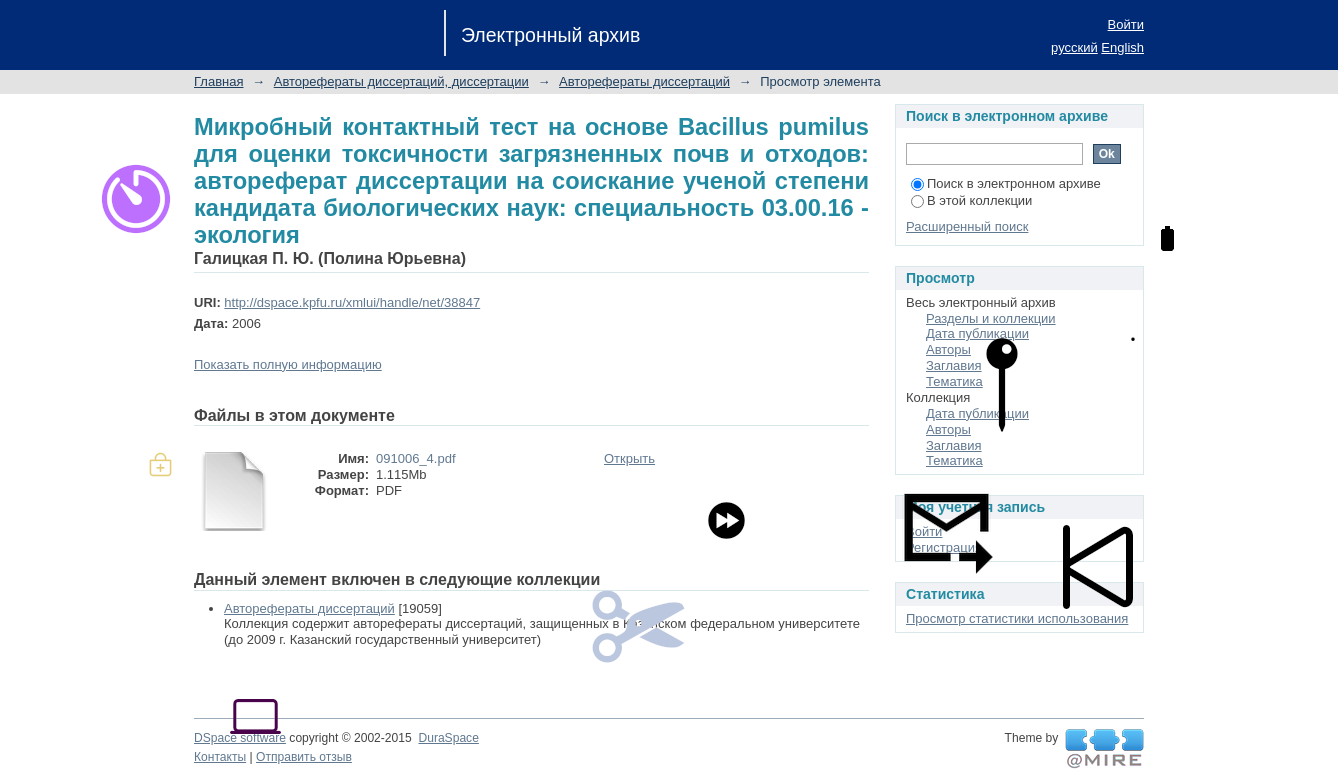  Describe the element at coordinates (726, 520) in the screenshot. I see `skip to the next track` at that location.